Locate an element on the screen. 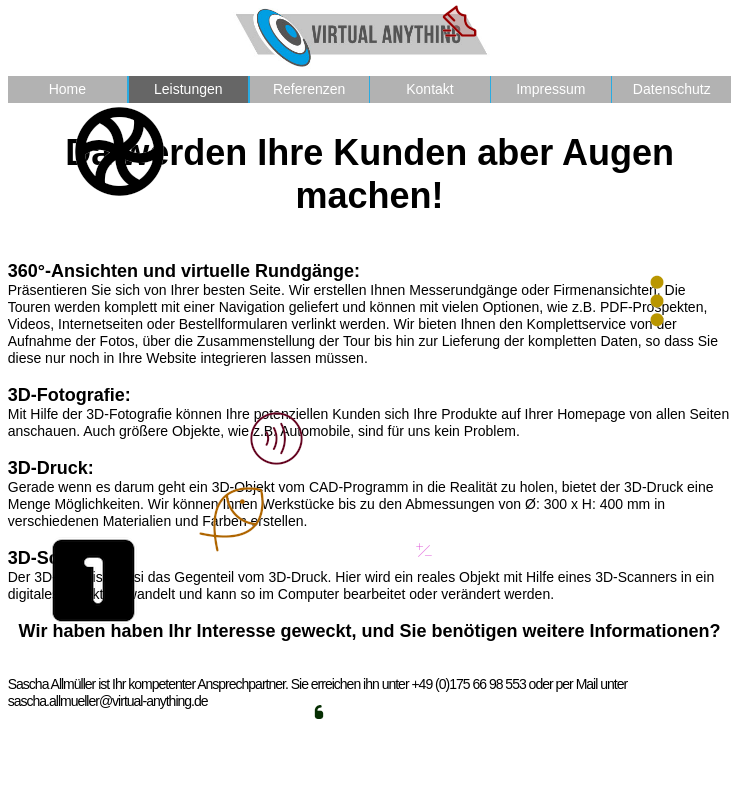 The width and height of the screenshot is (739, 806). insert a left single quotation mark is located at coordinates (319, 712).